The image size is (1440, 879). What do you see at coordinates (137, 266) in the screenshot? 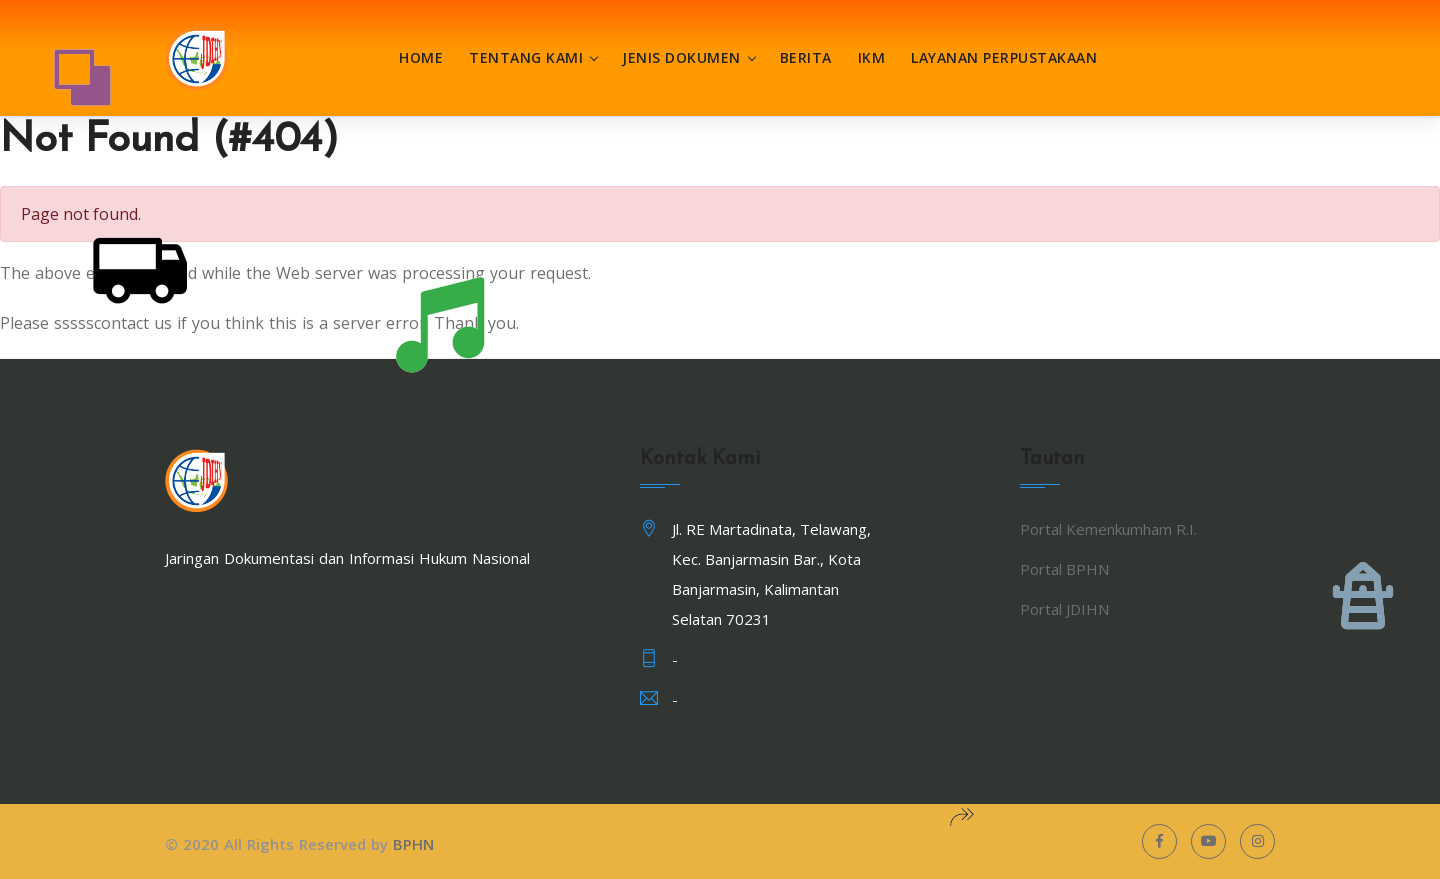
I see `track your delivery or shipment` at bounding box center [137, 266].